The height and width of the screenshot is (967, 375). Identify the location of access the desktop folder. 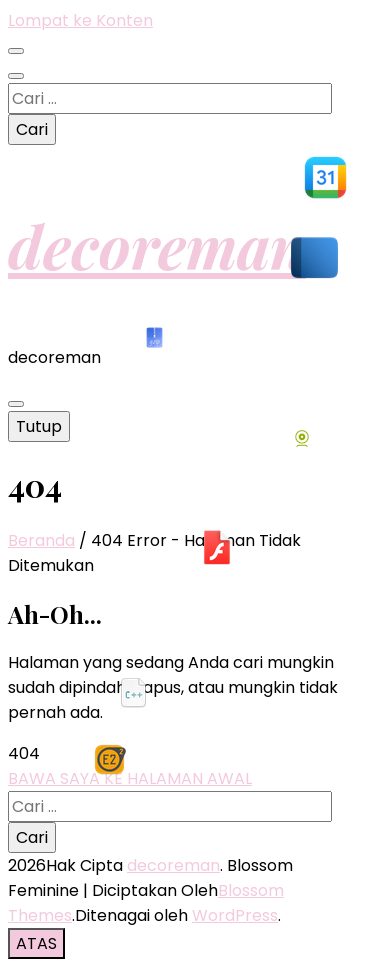
(314, 256).